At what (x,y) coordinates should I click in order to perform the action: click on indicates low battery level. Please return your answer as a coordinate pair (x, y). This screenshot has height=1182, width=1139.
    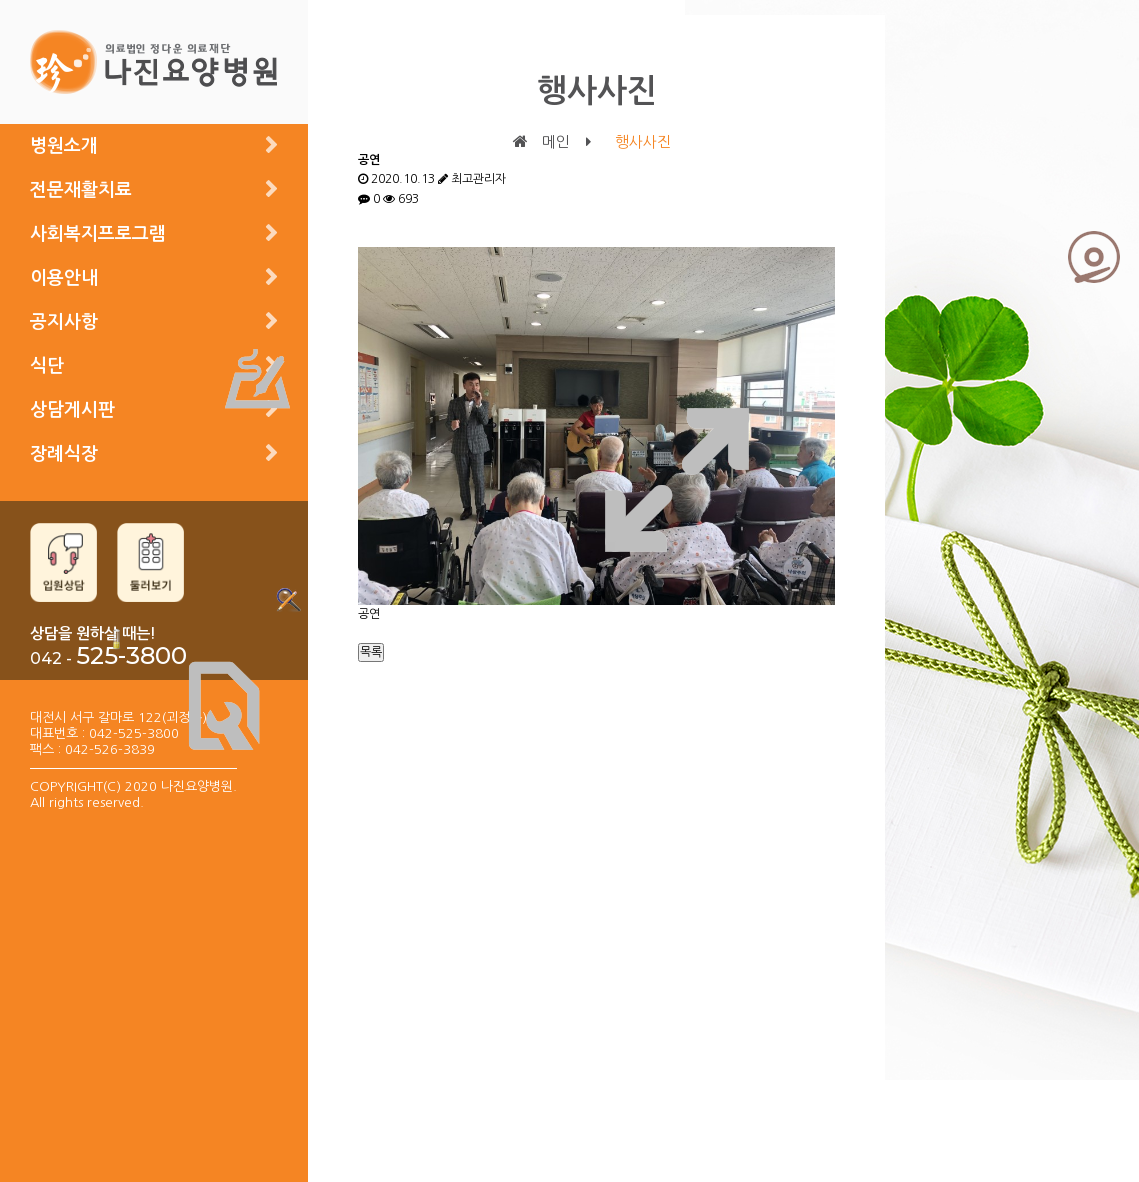
    Looking at the image, I should click on (116, 639).